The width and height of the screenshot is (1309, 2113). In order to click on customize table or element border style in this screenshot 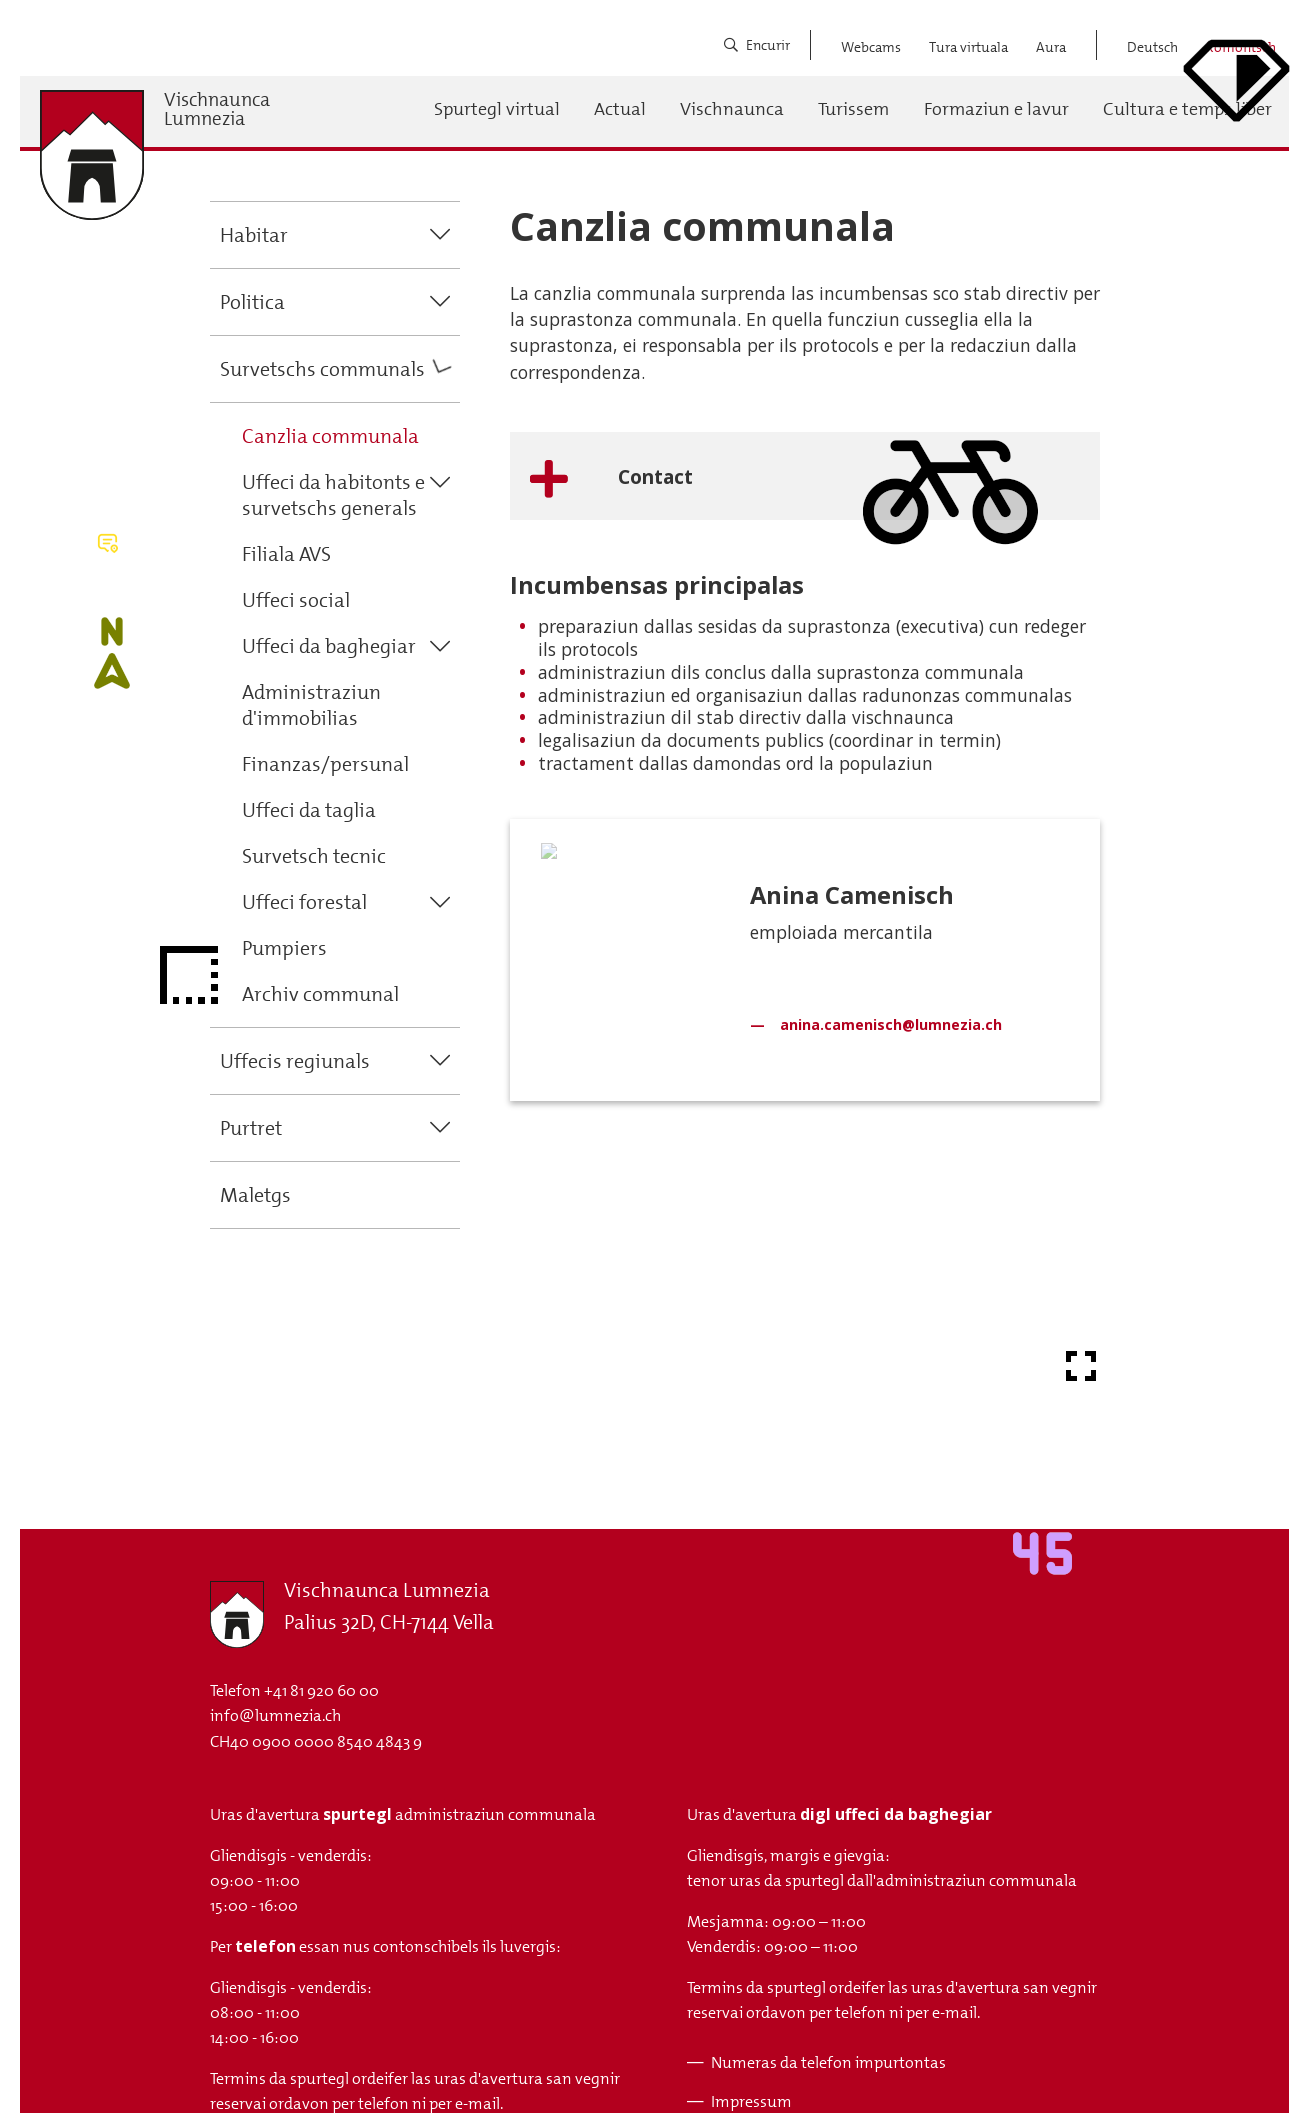, I will do `click(189, 975)`.